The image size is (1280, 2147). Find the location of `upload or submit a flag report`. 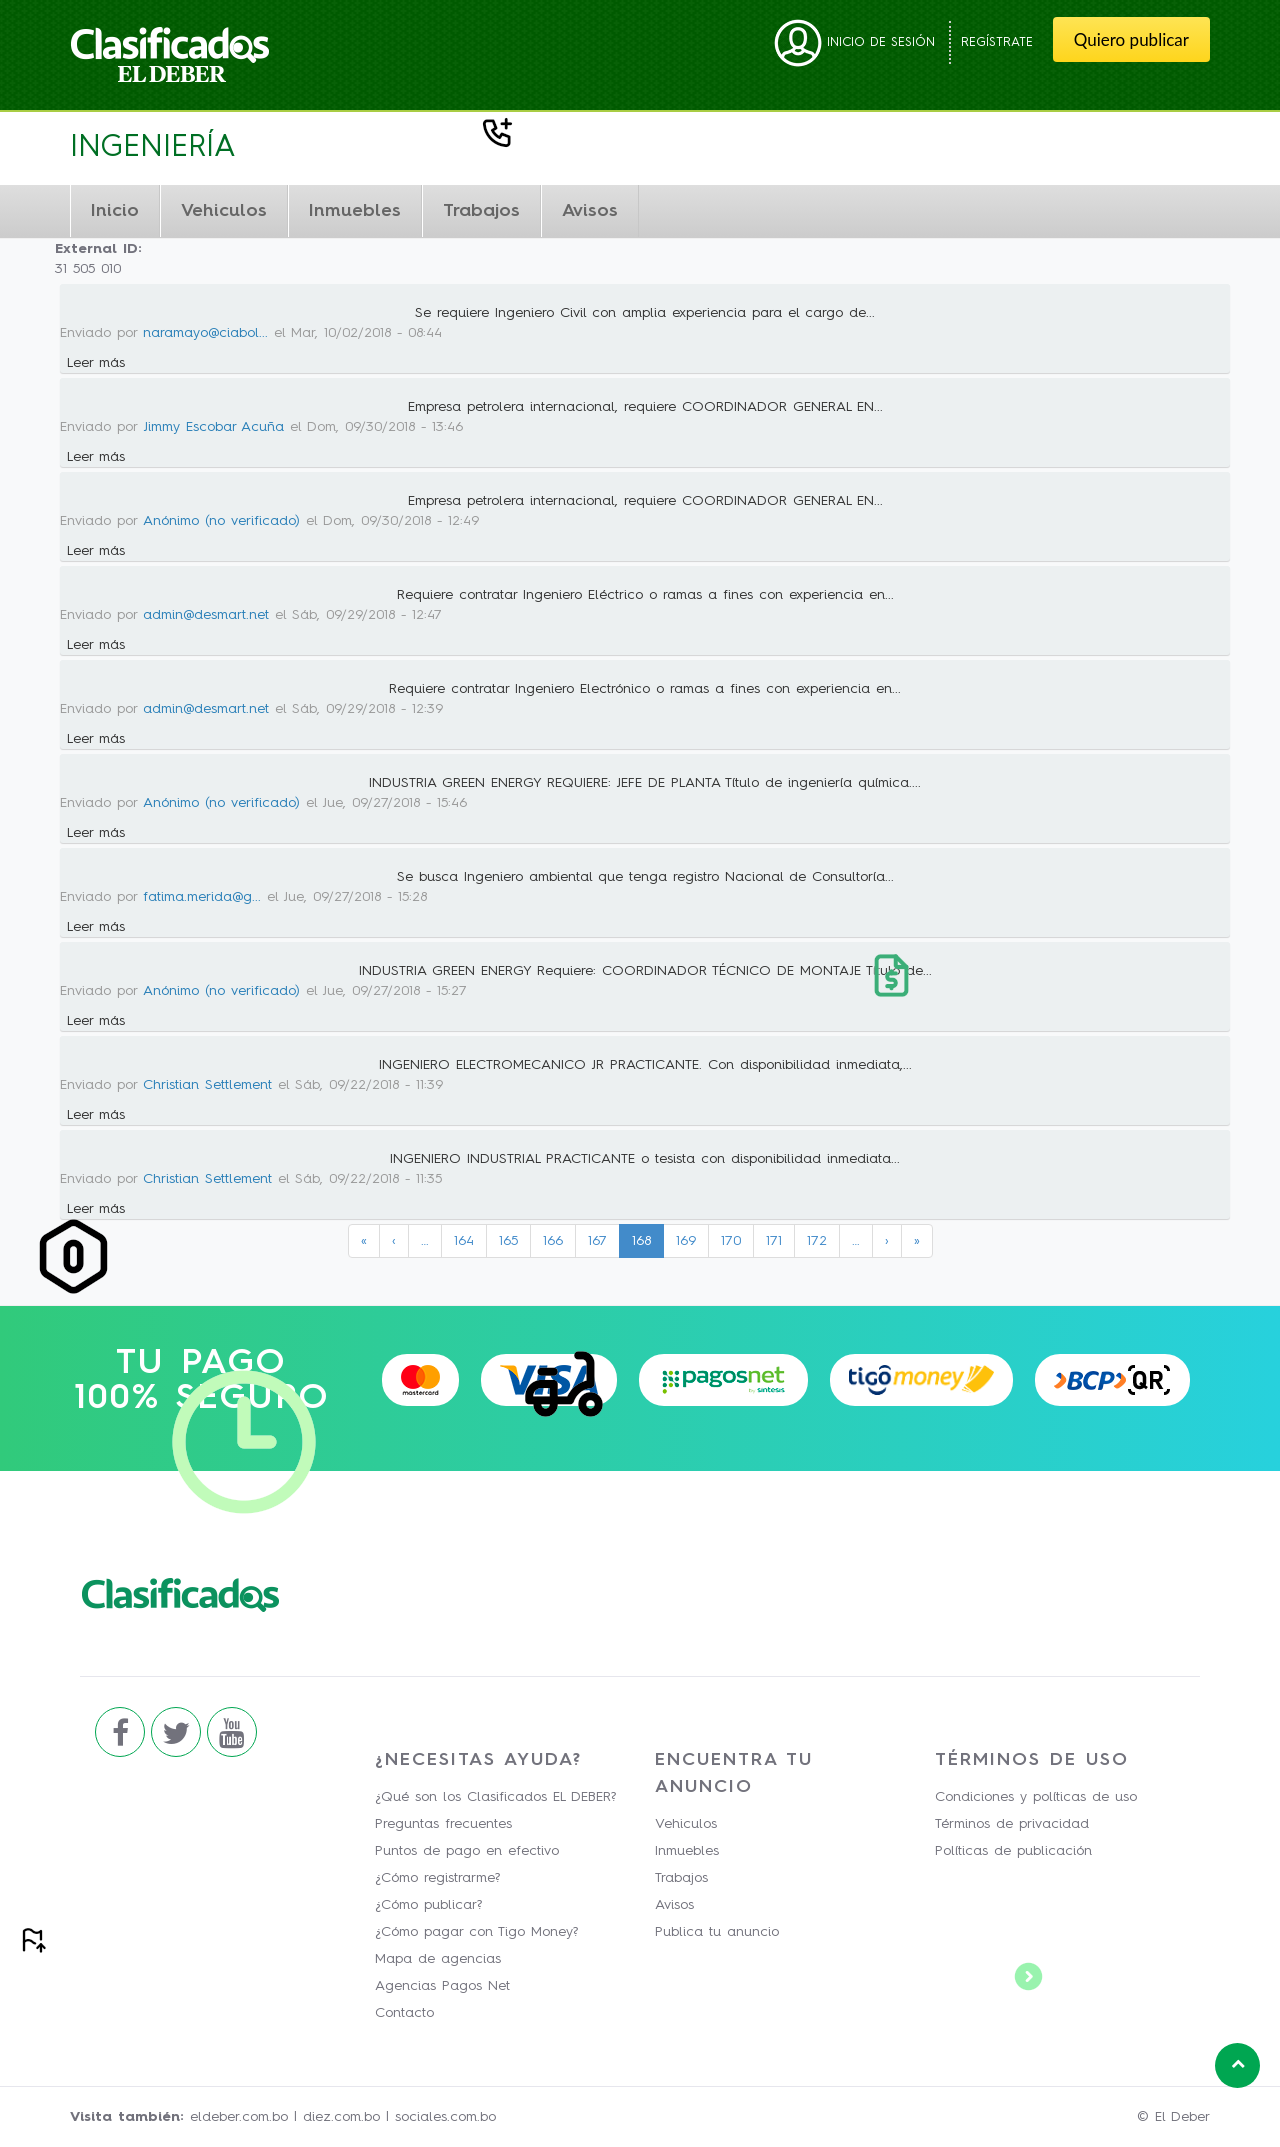

upload or submit a flag report is located at coordinates (32, 1939).